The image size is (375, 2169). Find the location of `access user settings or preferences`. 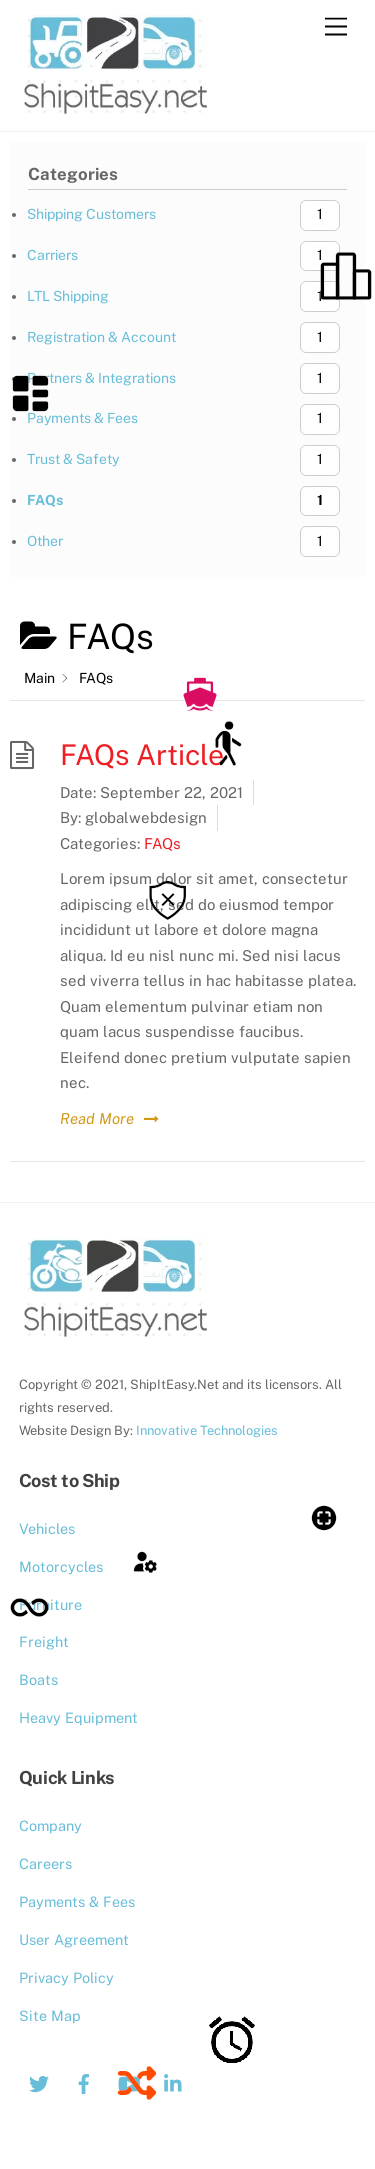

access user settings or preferences is located at coordinates (144, 1561).